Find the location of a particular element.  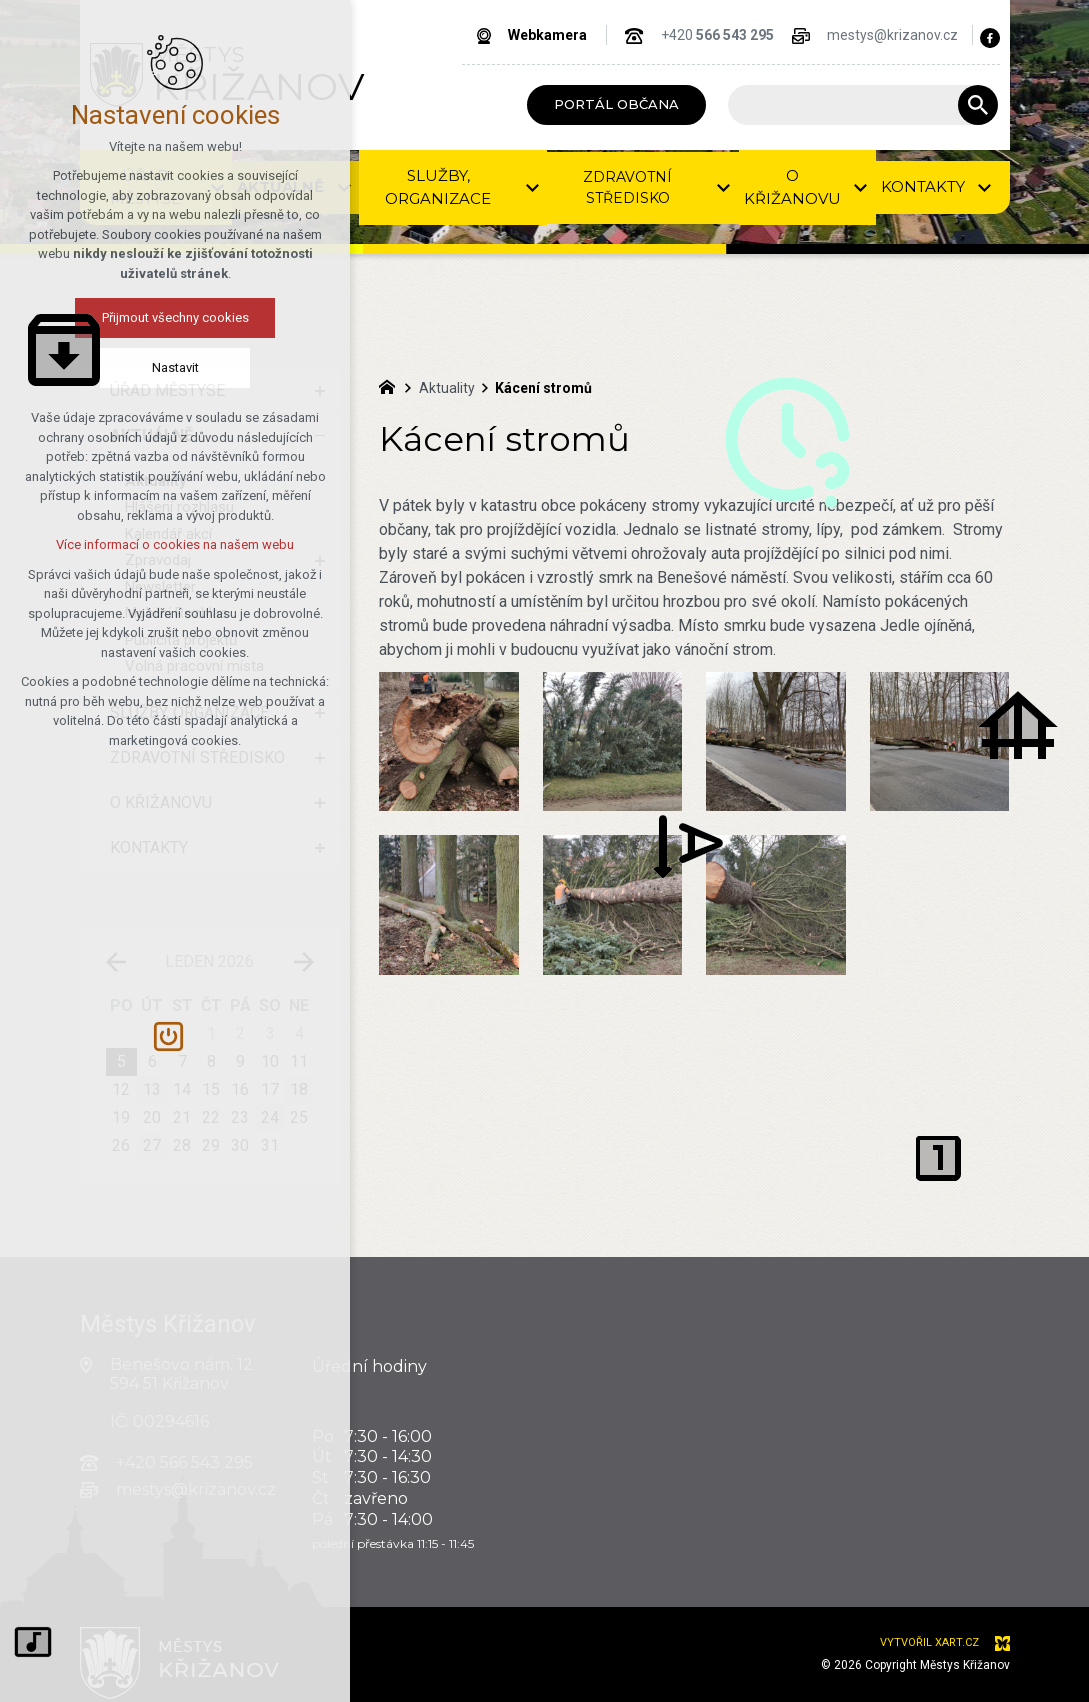

unknown or unconfirmed time is located at coordinates (787, 439).